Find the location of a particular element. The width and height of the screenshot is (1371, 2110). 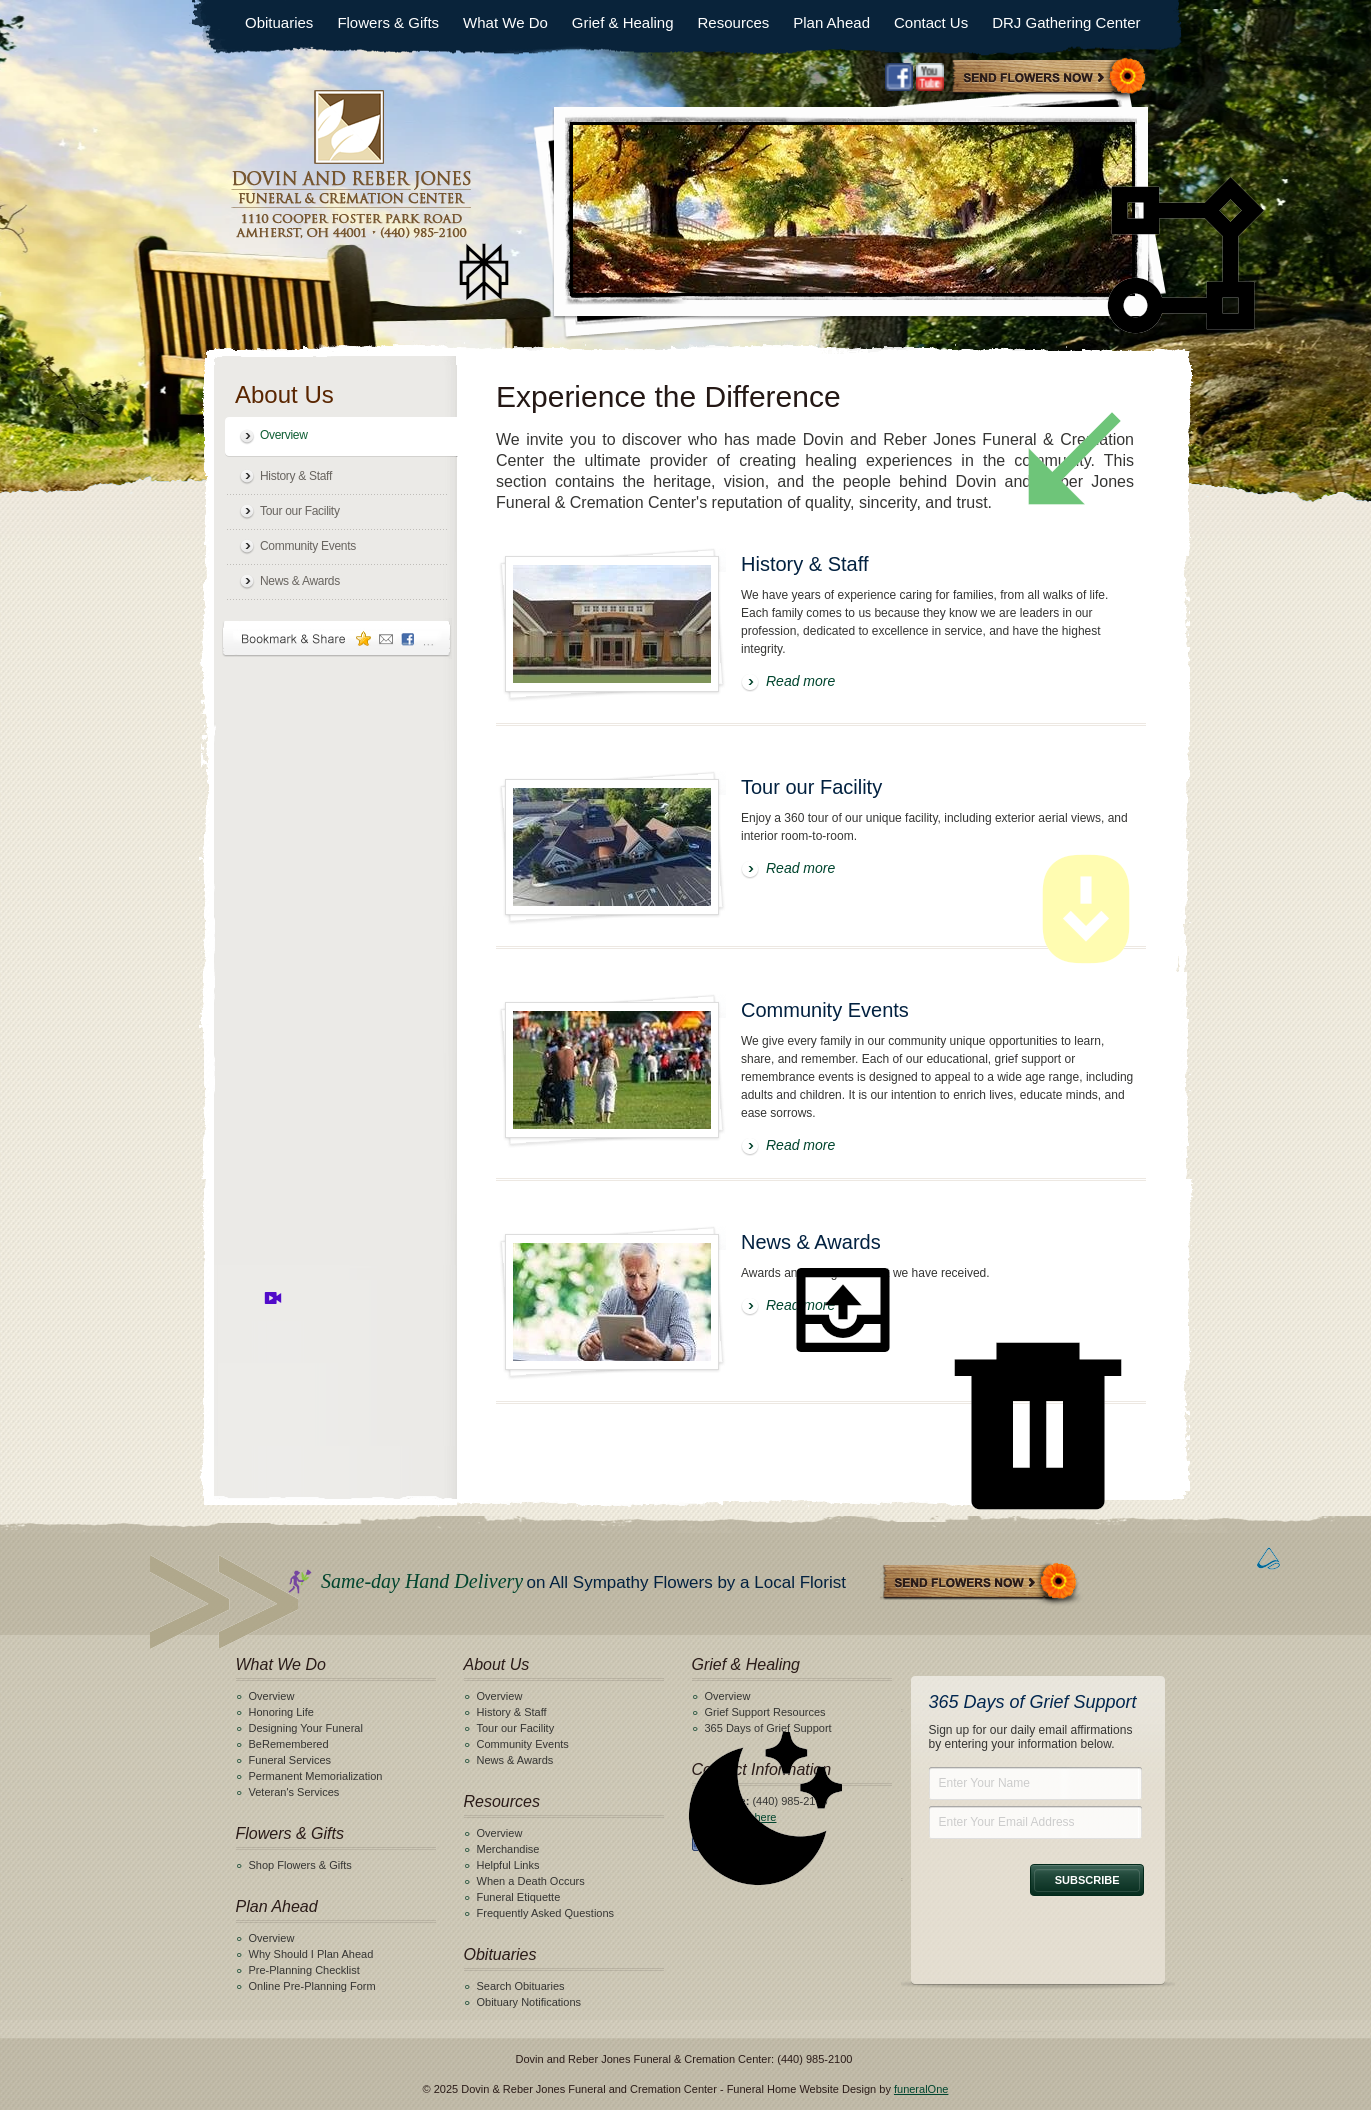

navigate back and down is located at coordinates (1072, 460).